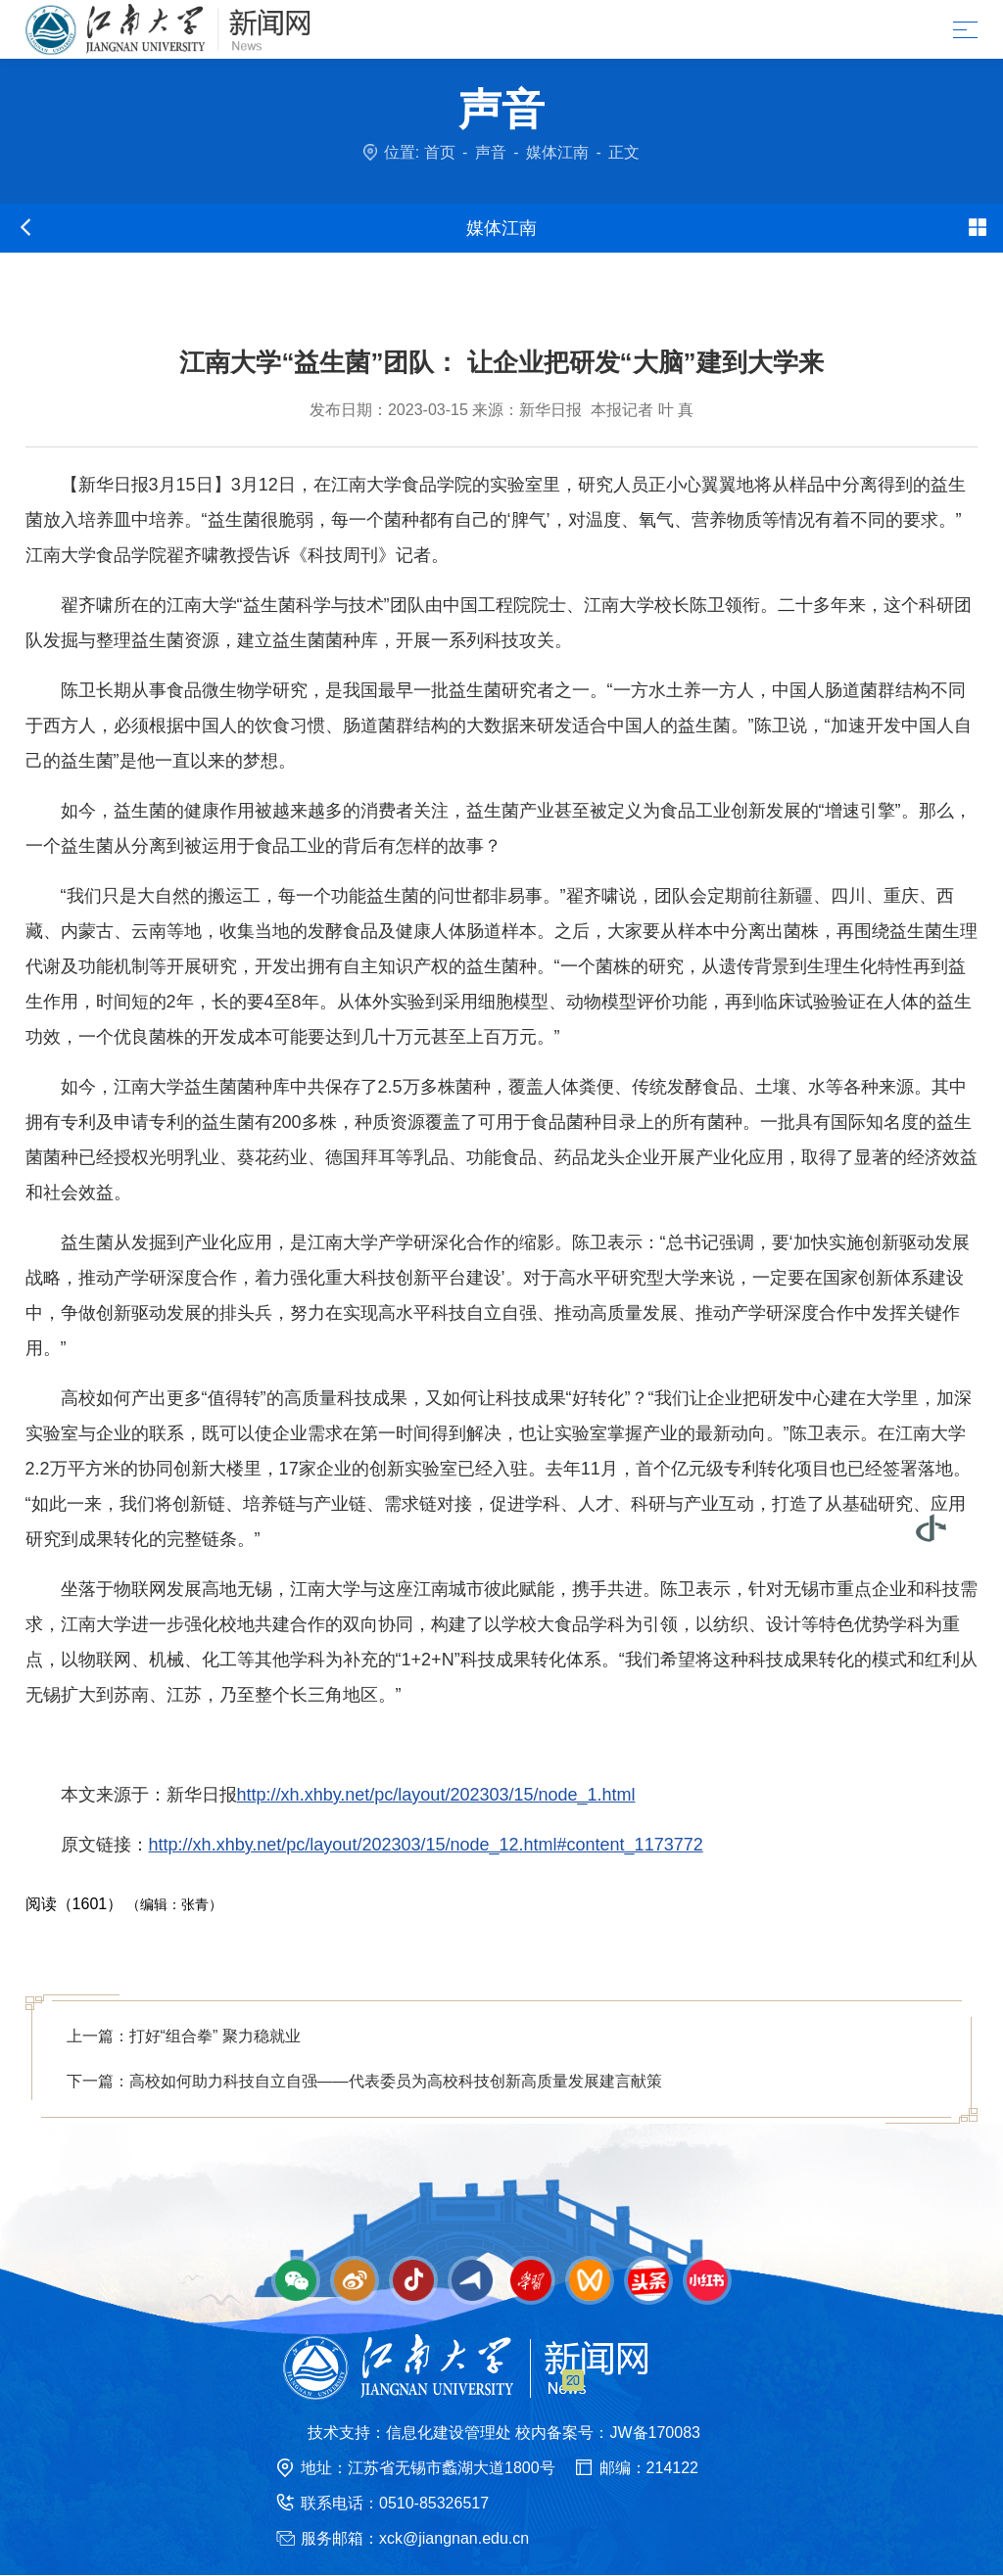 Image resolution: width=1003 pixels, height=2576 pixels. What do you see at coordinates (931, 1527) in the screenshot?
I see `sign in with OpenID authentication` at bounding box center [931, 1527].